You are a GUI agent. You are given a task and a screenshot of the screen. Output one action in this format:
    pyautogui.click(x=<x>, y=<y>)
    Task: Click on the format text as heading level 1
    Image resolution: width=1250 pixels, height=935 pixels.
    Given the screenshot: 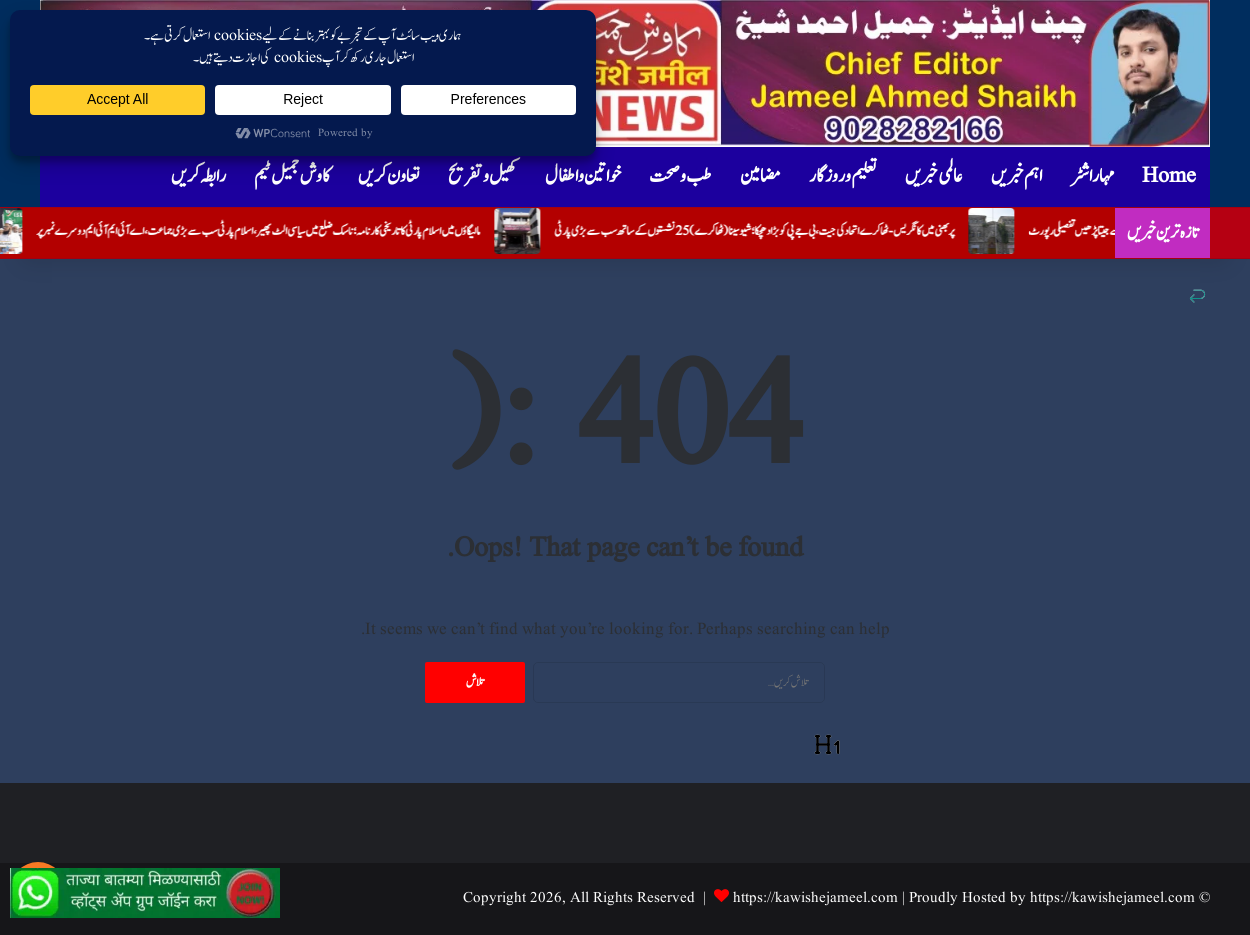 What is the action you would take?
    pyautogui.click(x=828, y=744)
    